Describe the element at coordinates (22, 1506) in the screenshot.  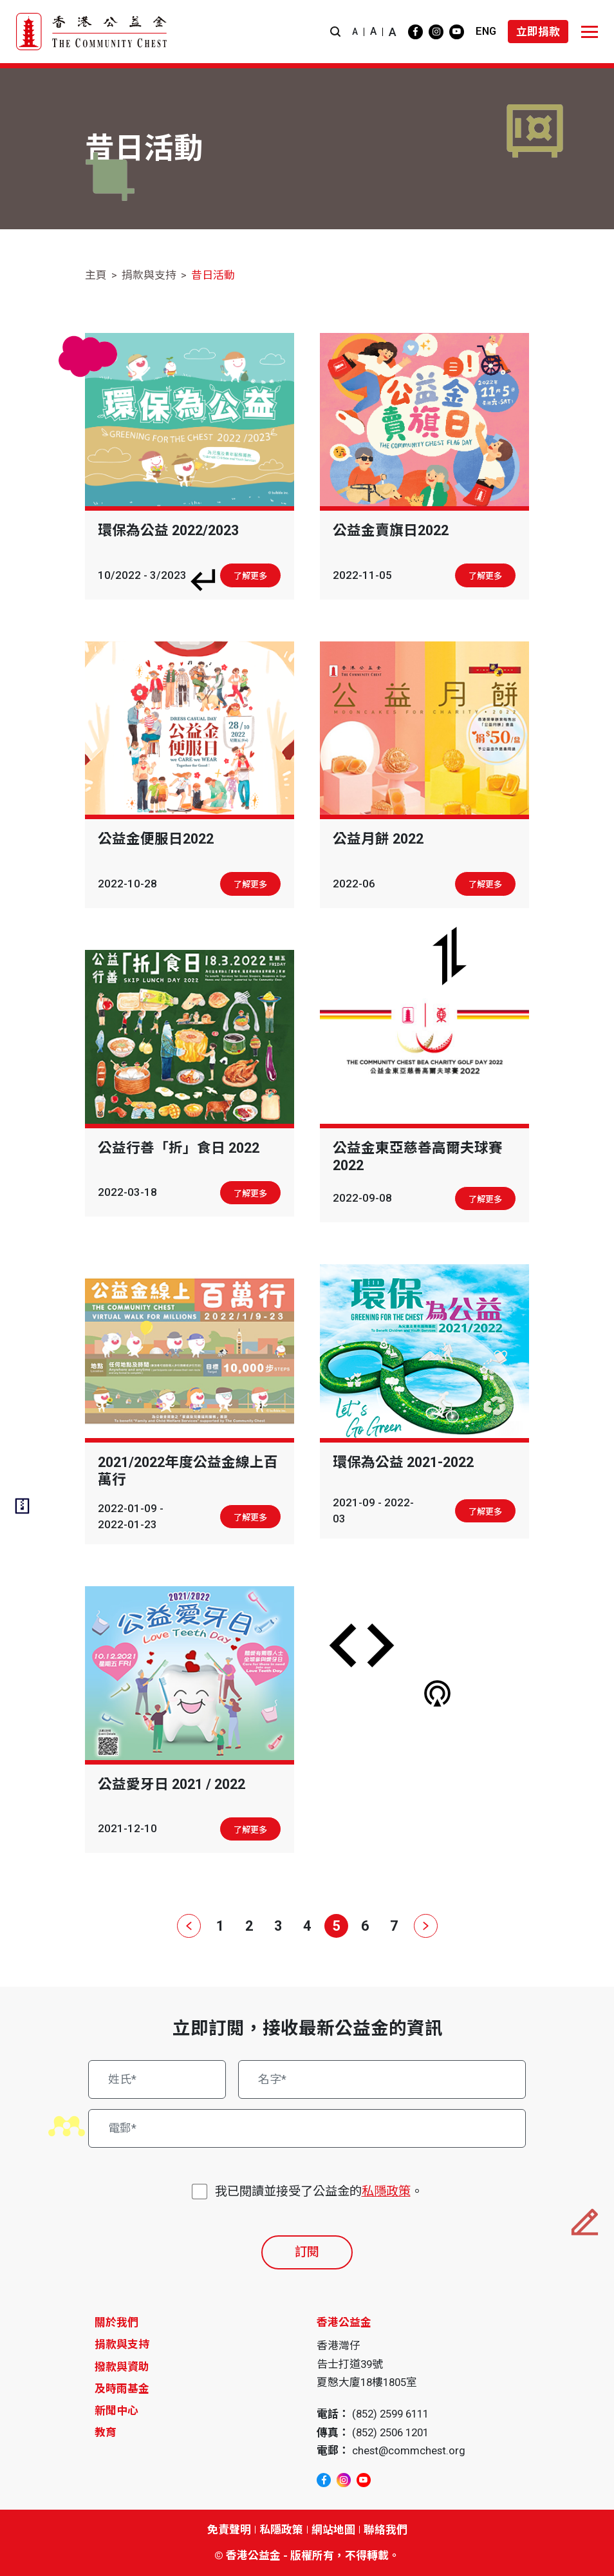
I see `view or open a compressed zip file` at that location.